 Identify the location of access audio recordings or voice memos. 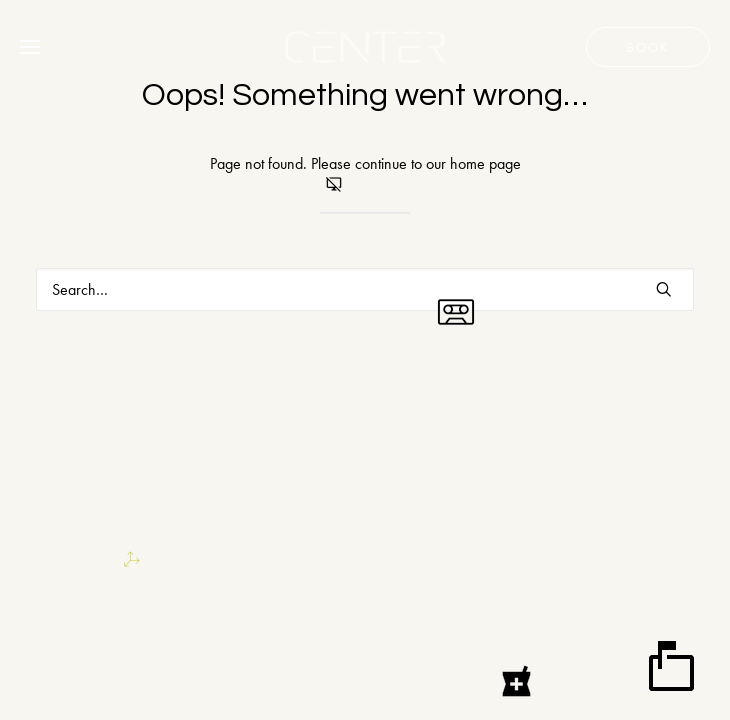
(456, 312).